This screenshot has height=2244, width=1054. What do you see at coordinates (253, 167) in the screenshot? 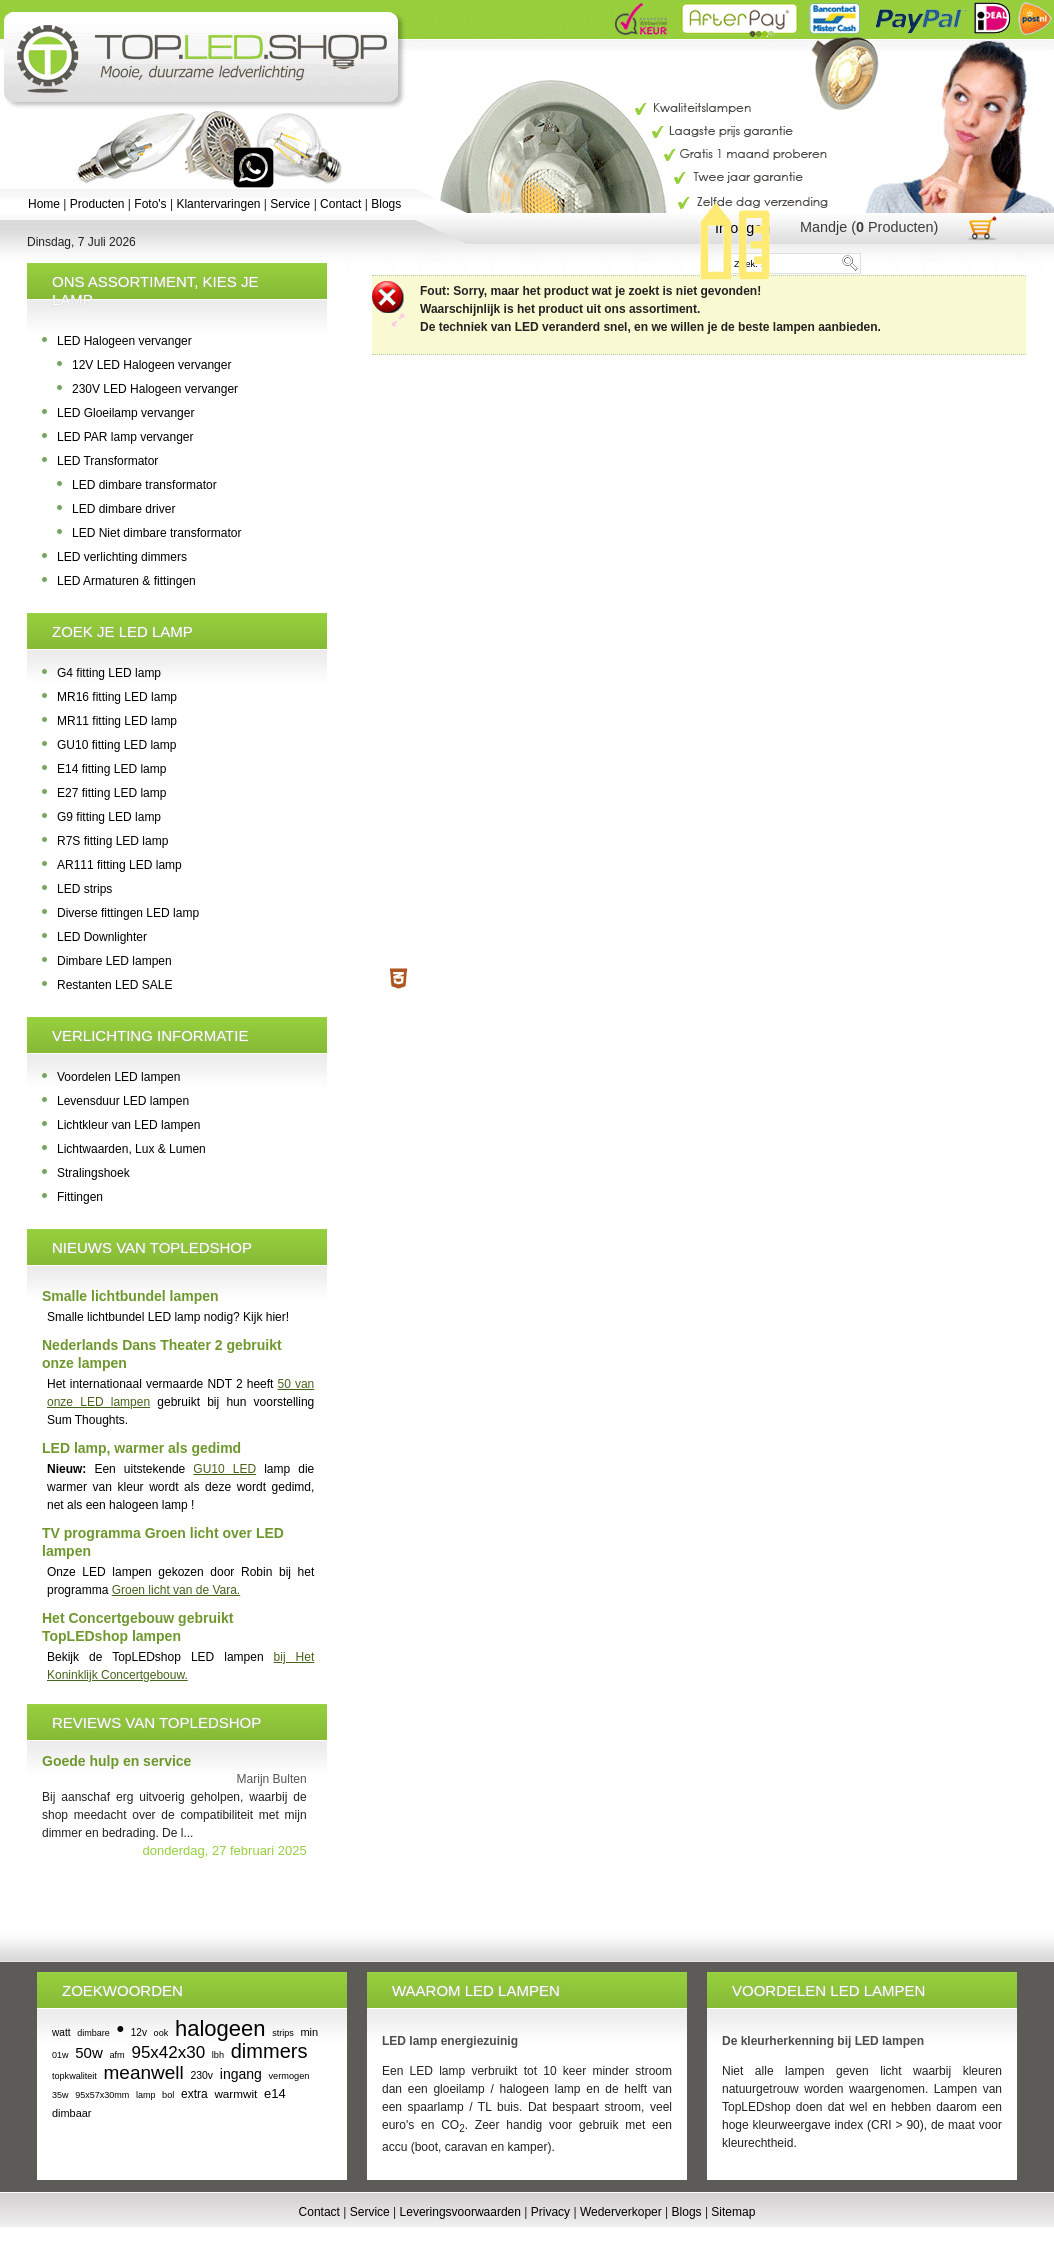
I see `open WhatsApp messaging app` at bounding box center [253, 167].